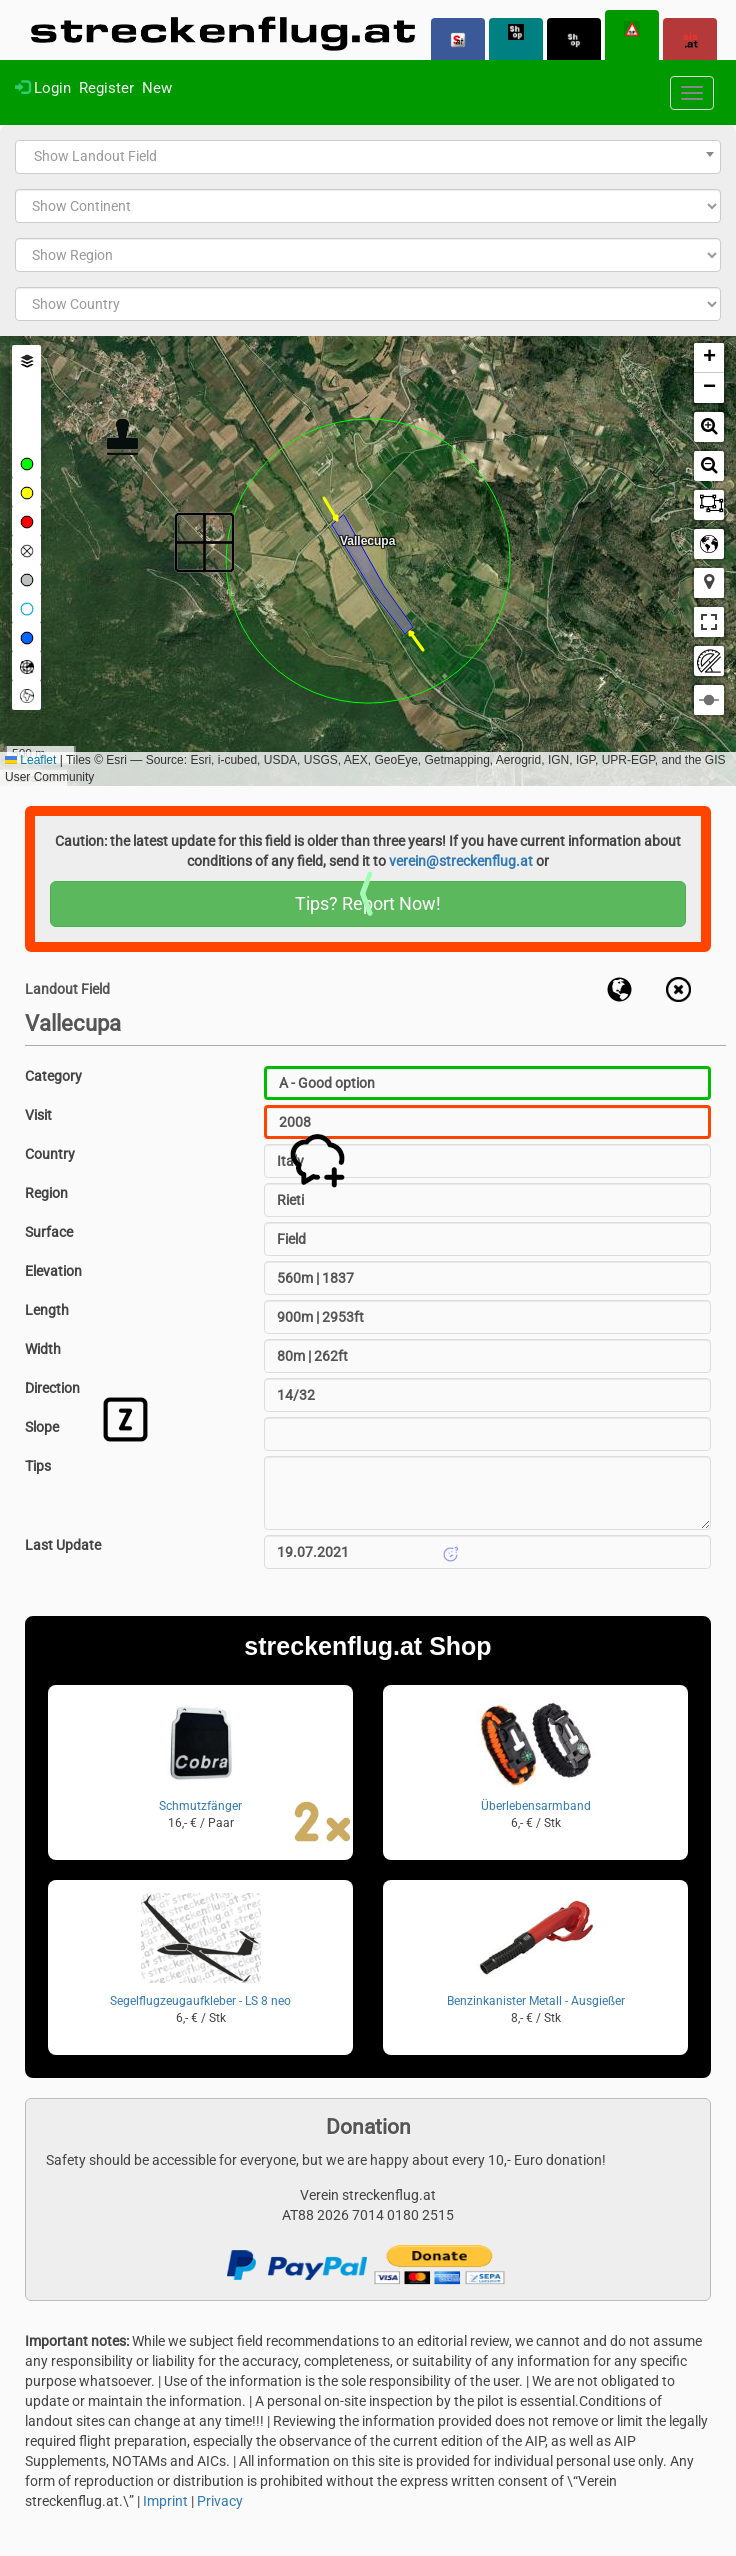 The width and height of the screenshot is (736, 2556). I want to click on apply 2x multiplier to current value, so click(322, 1821).